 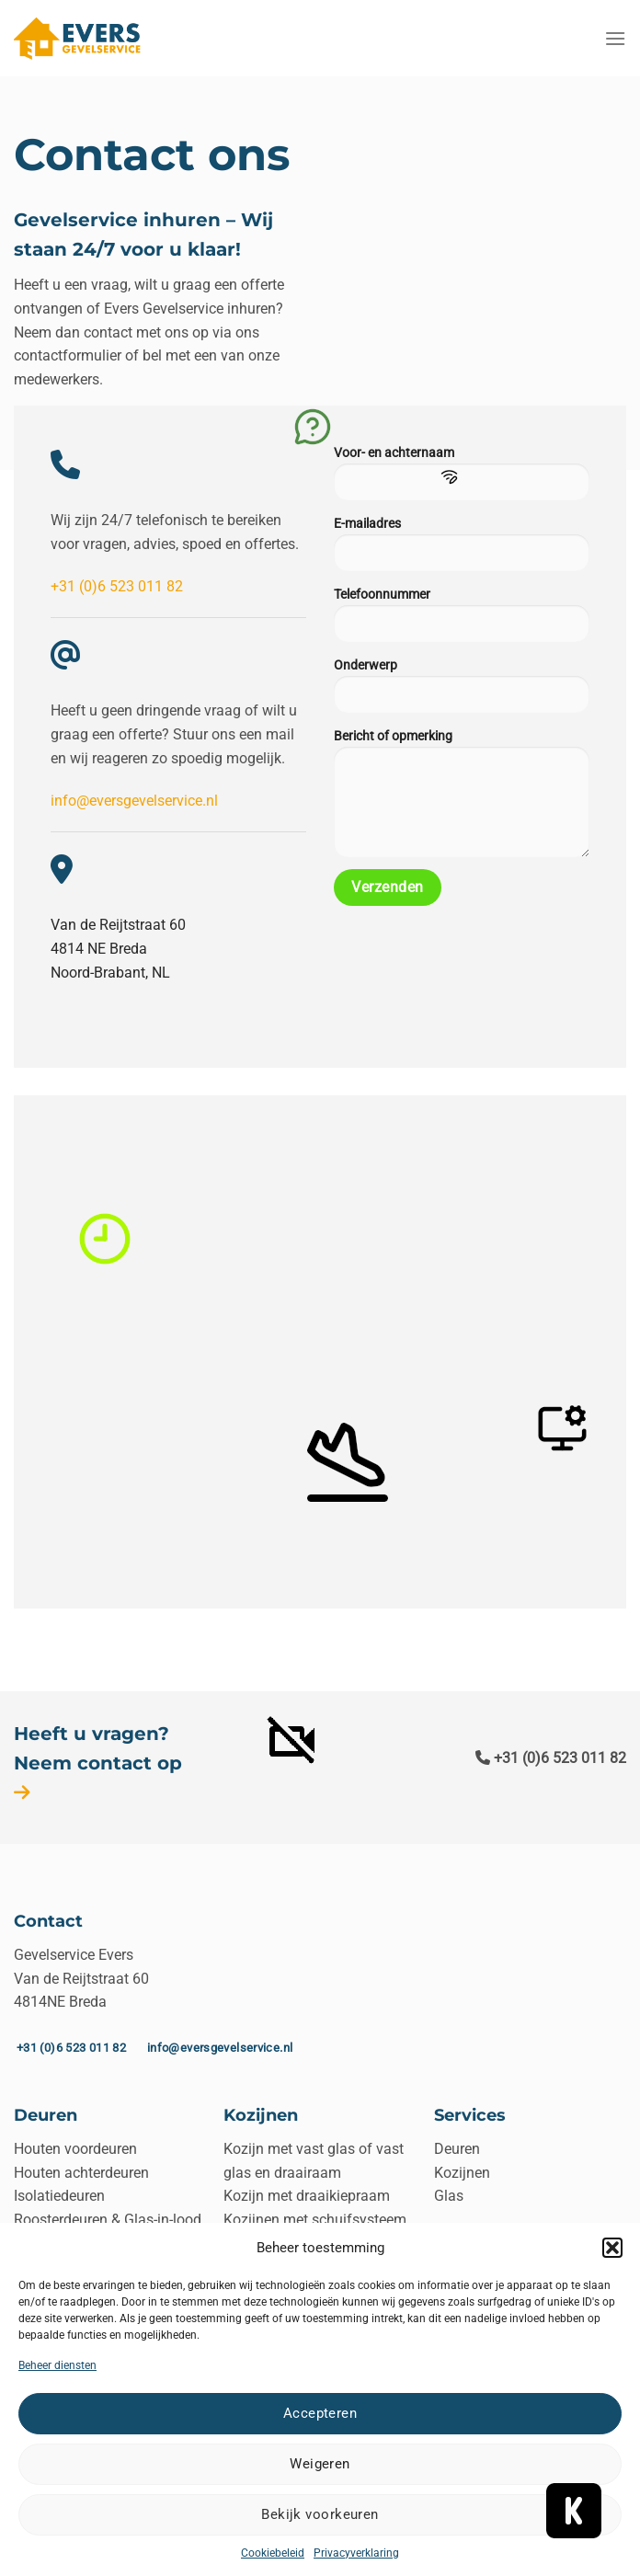 I want to click on access help or support chat, so click(x=313, y=427).